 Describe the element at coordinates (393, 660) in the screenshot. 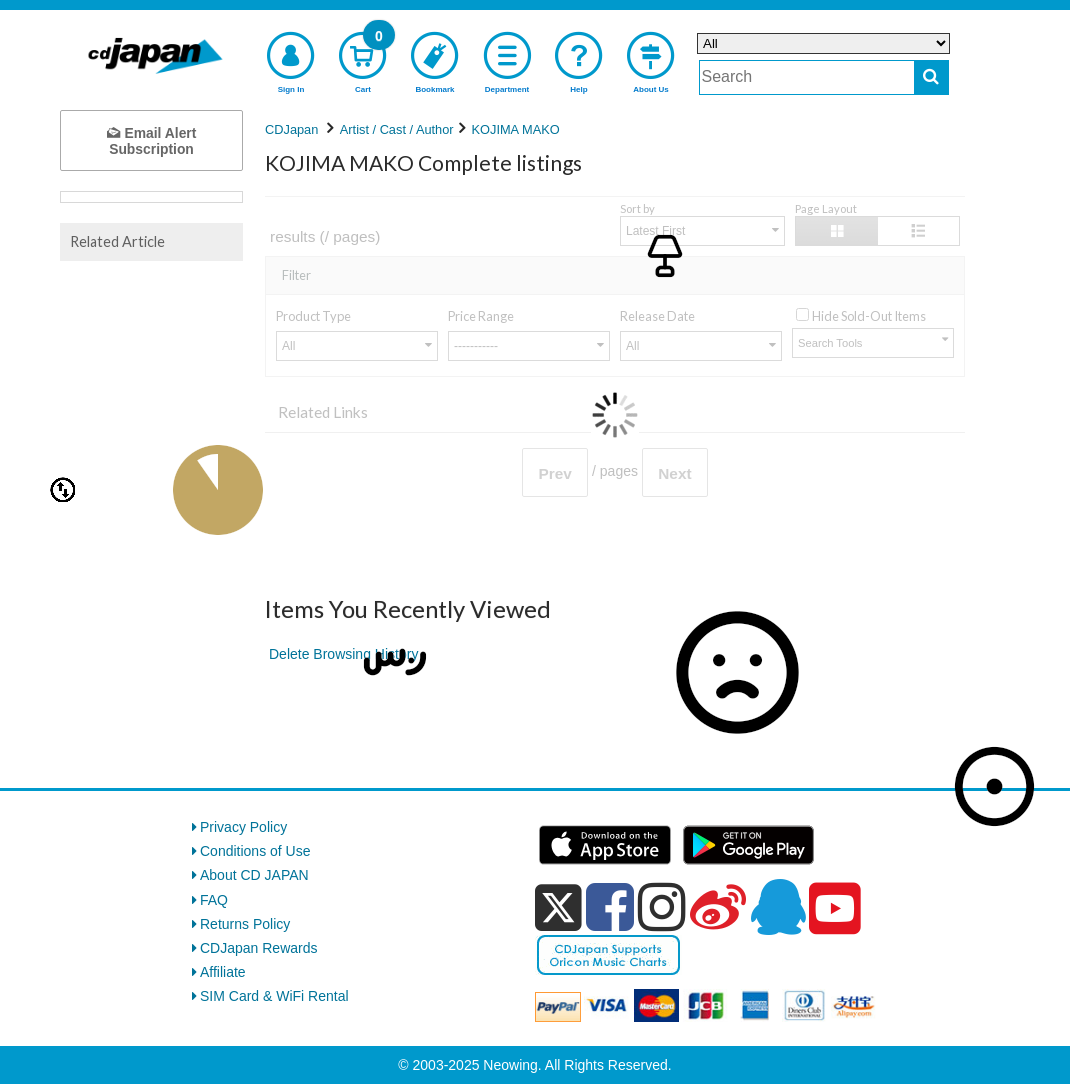

I see `indicates price or amount in Saudi riyals` at that location.